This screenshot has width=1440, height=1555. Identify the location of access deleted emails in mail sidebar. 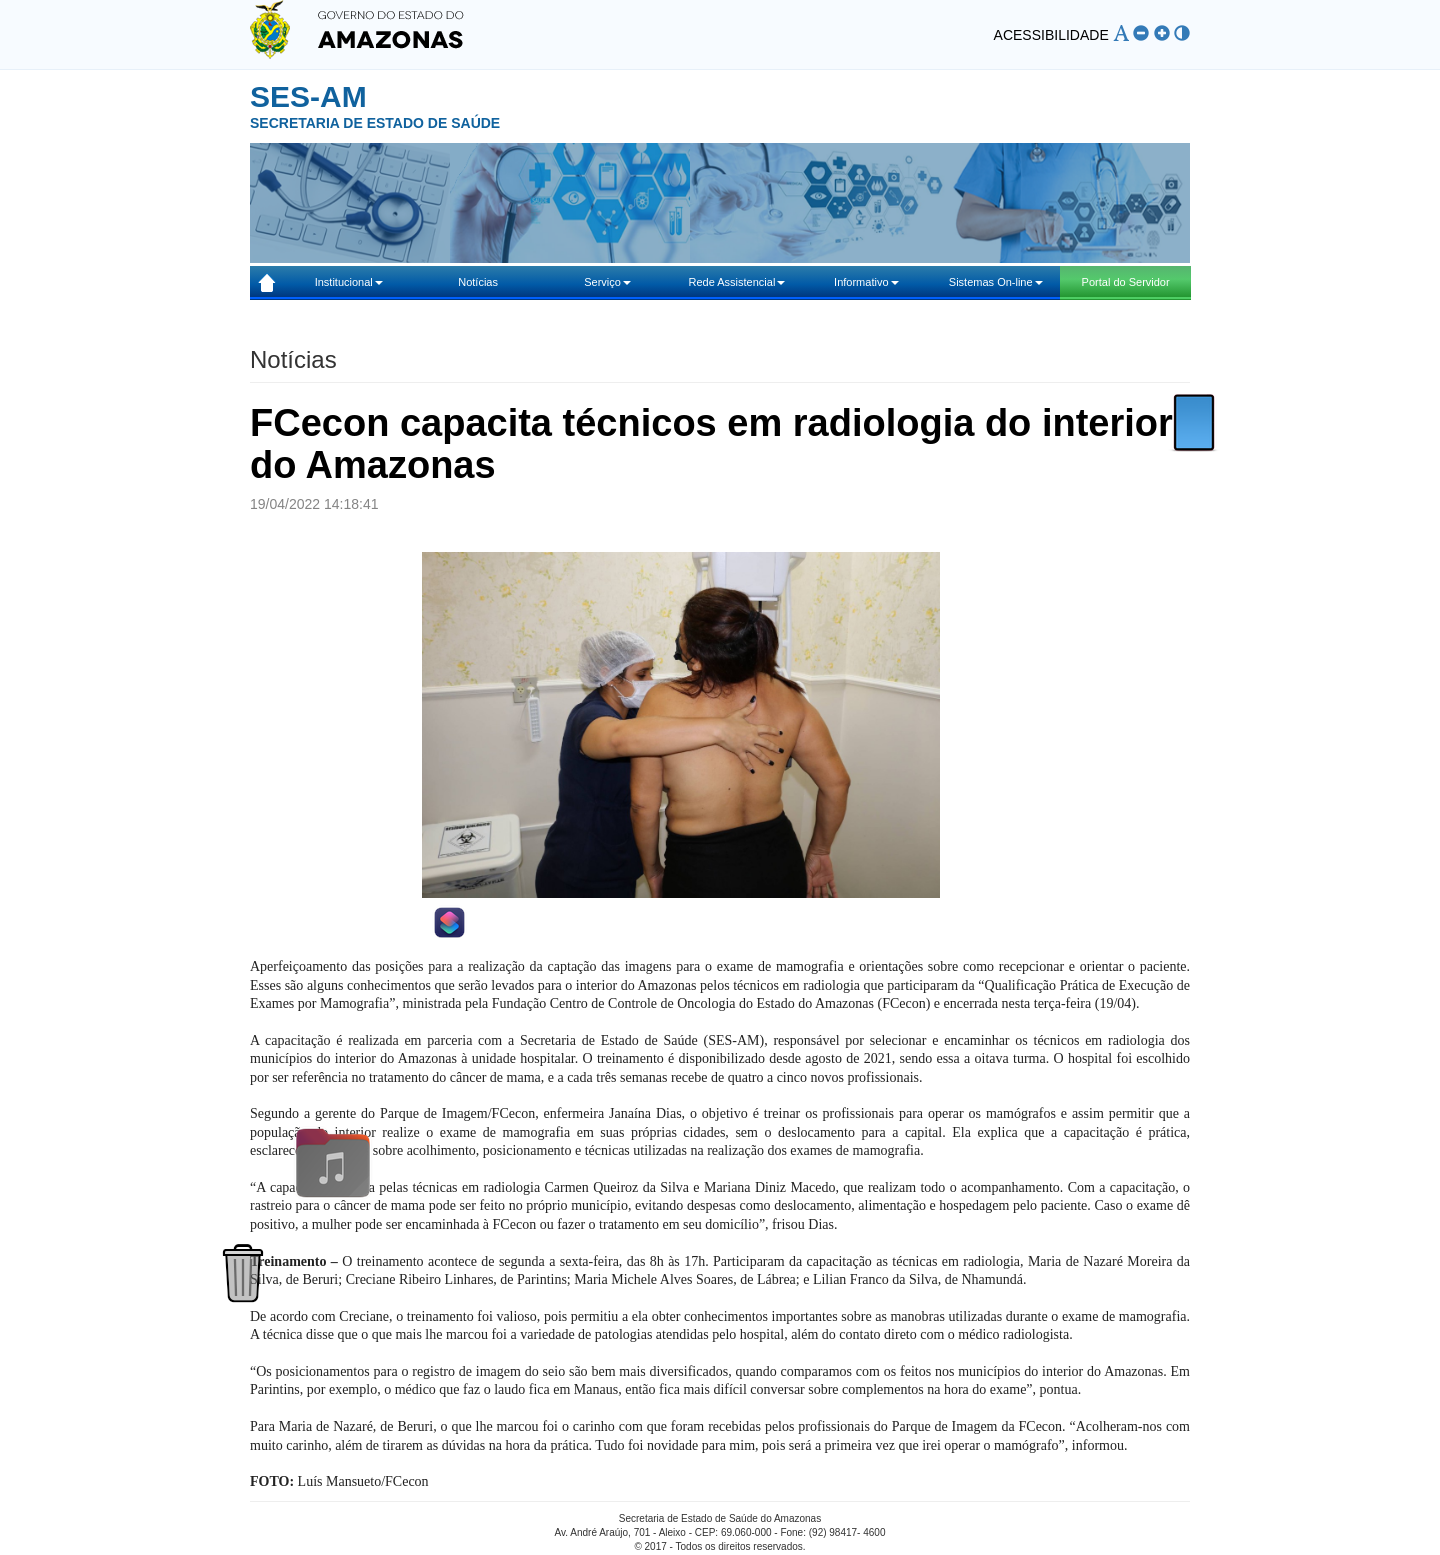
(243, 1273).